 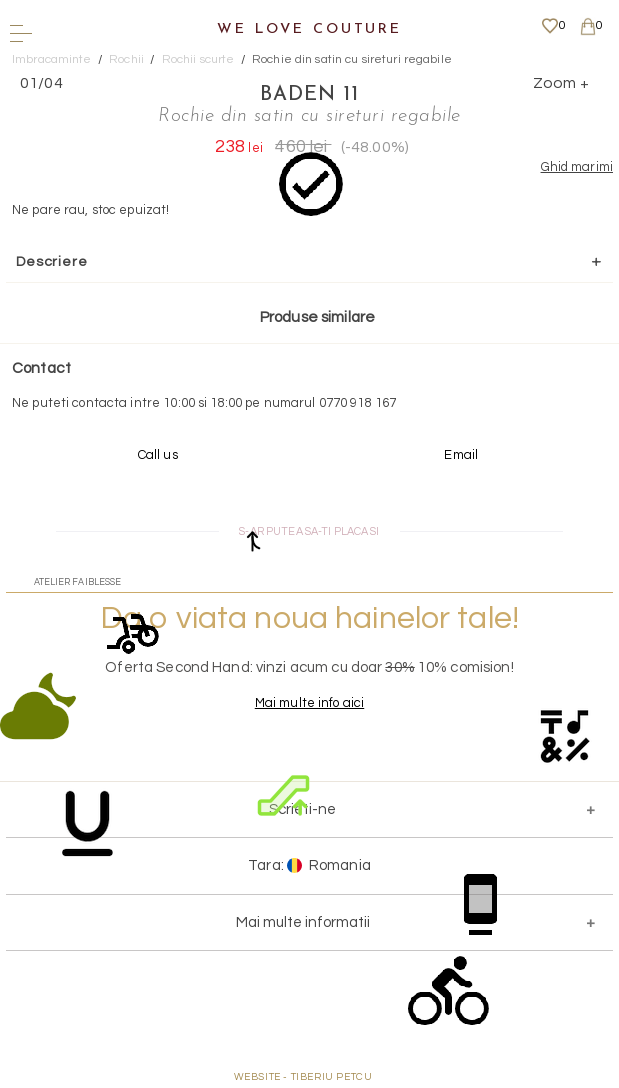 What do you see at coordinates (133, 634) in the screenshot?
I see `view bike and scooter rental options` at bounding box center [133, 634].